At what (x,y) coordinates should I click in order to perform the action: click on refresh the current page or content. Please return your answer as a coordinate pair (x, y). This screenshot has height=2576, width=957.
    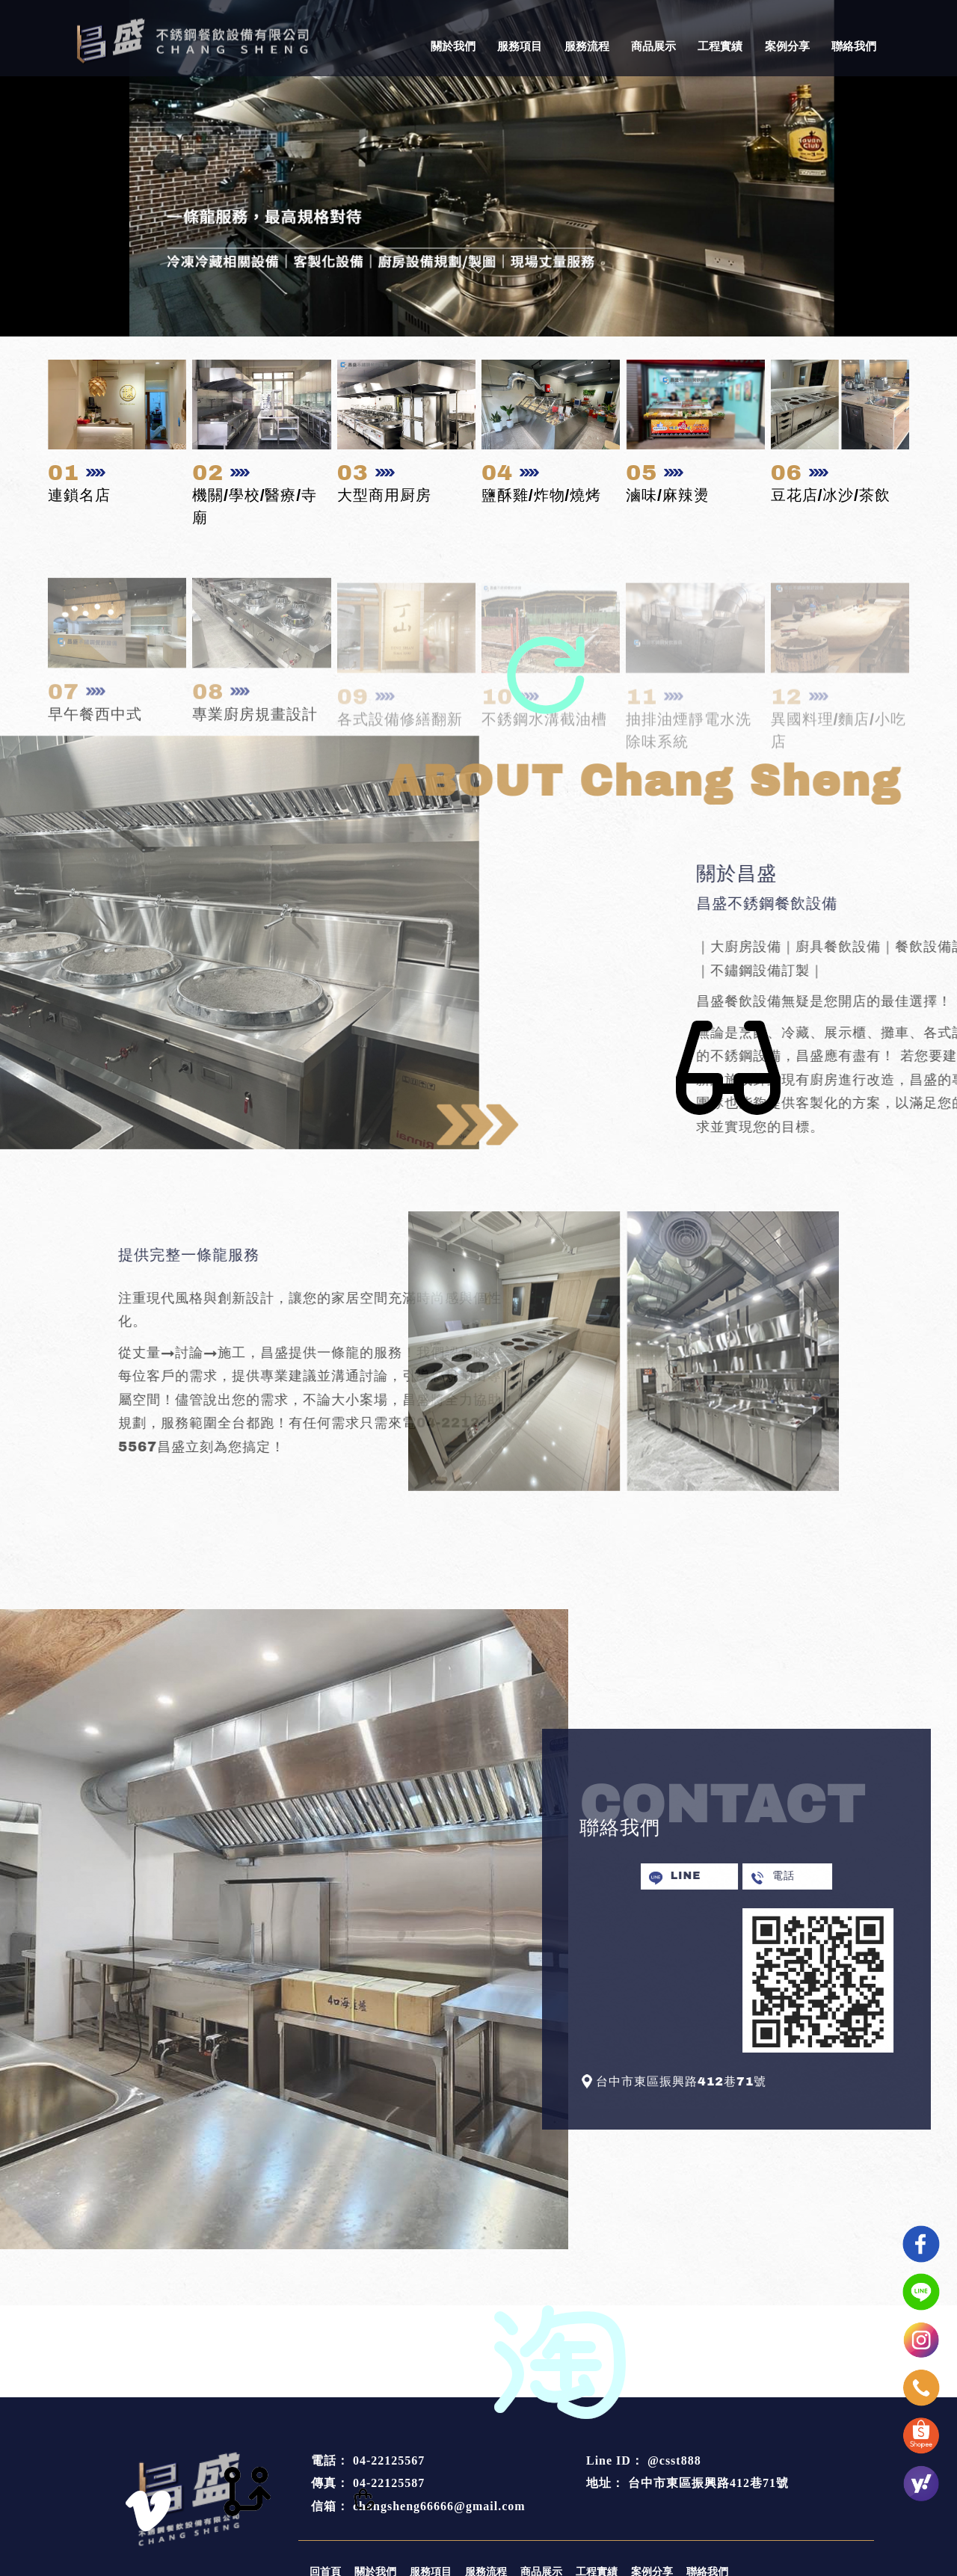
    Looking at the image, I should click on (546, 675).